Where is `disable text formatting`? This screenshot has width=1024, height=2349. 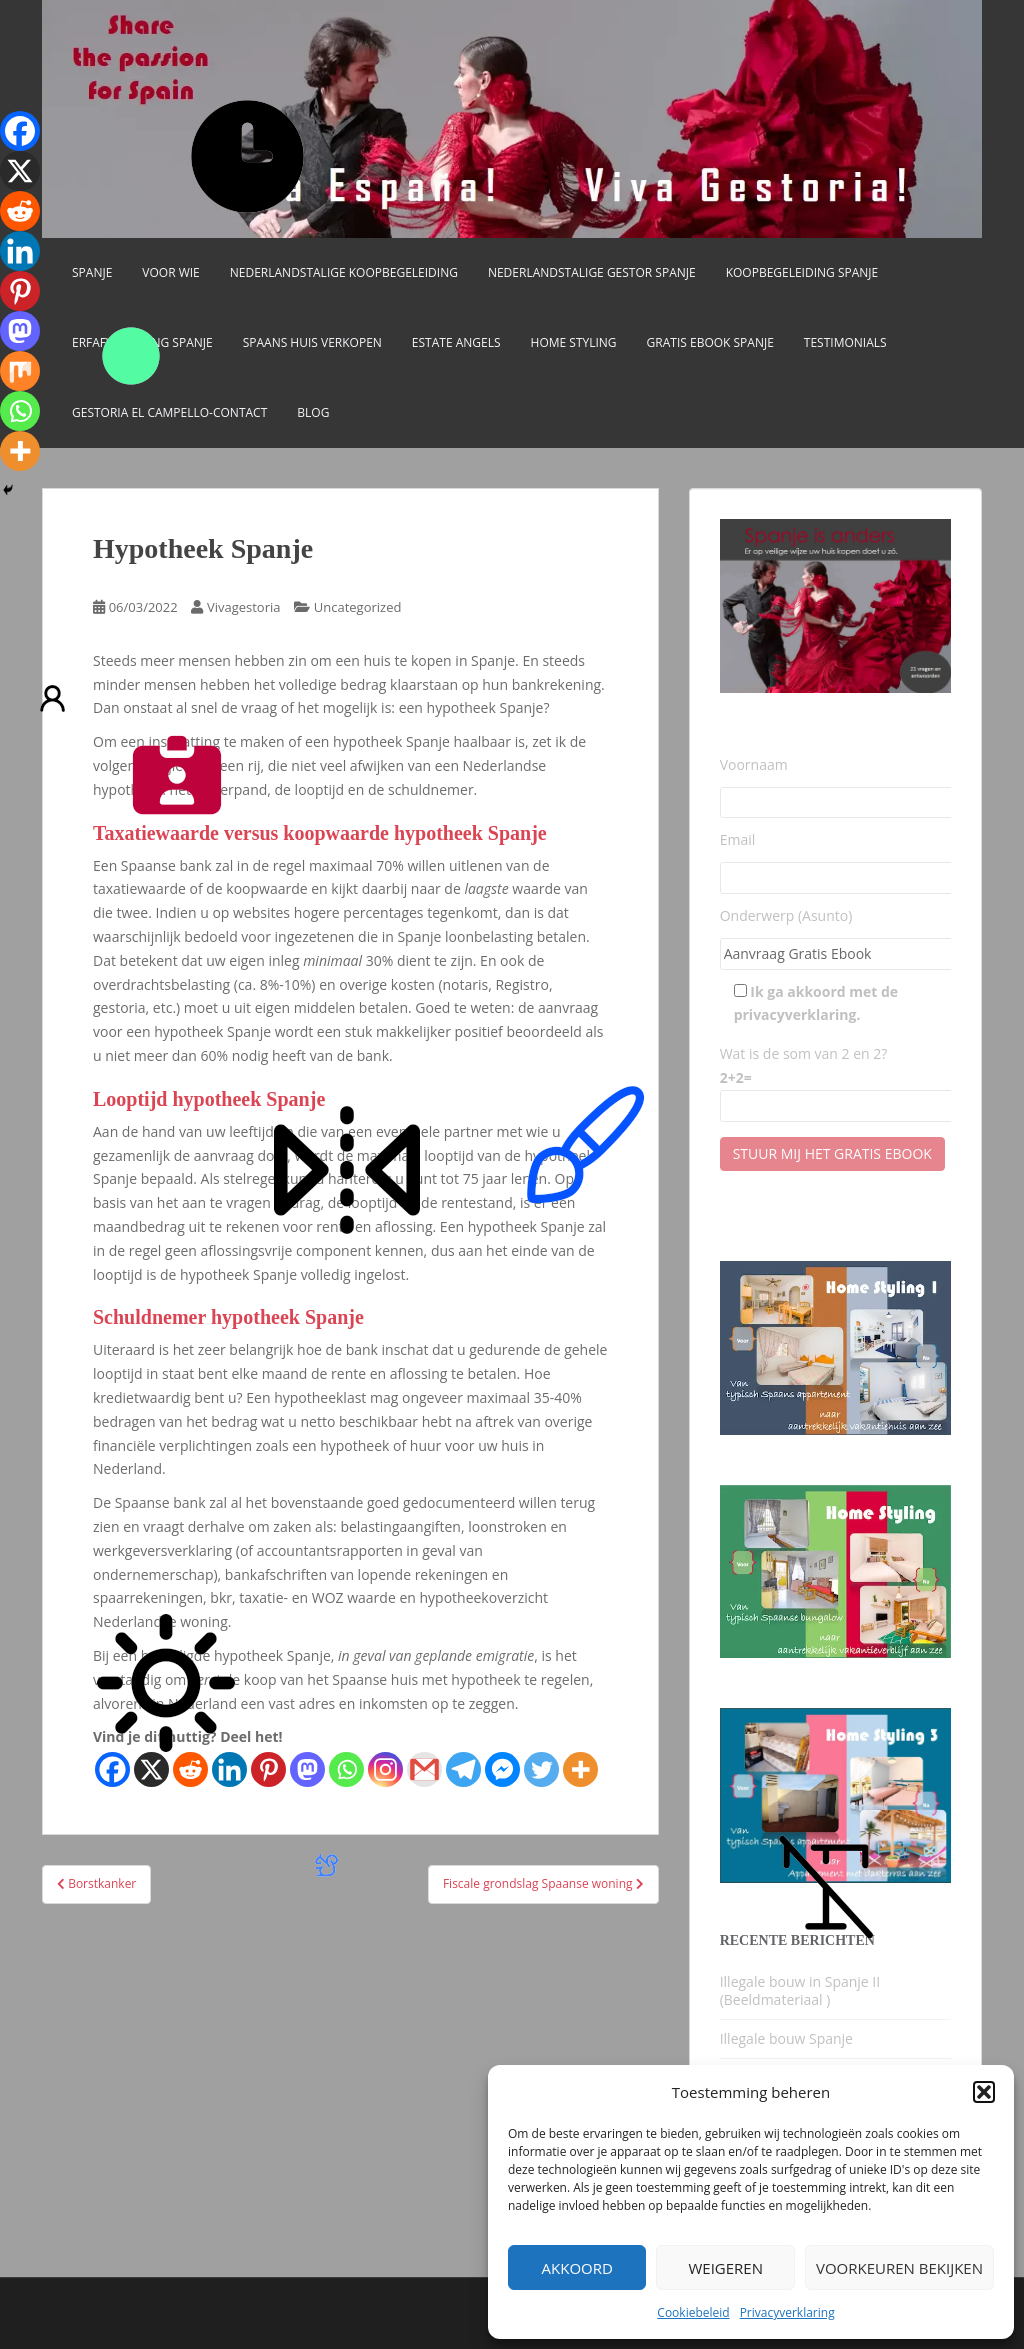
disable text formatting is located at coordinates (826, 1887).